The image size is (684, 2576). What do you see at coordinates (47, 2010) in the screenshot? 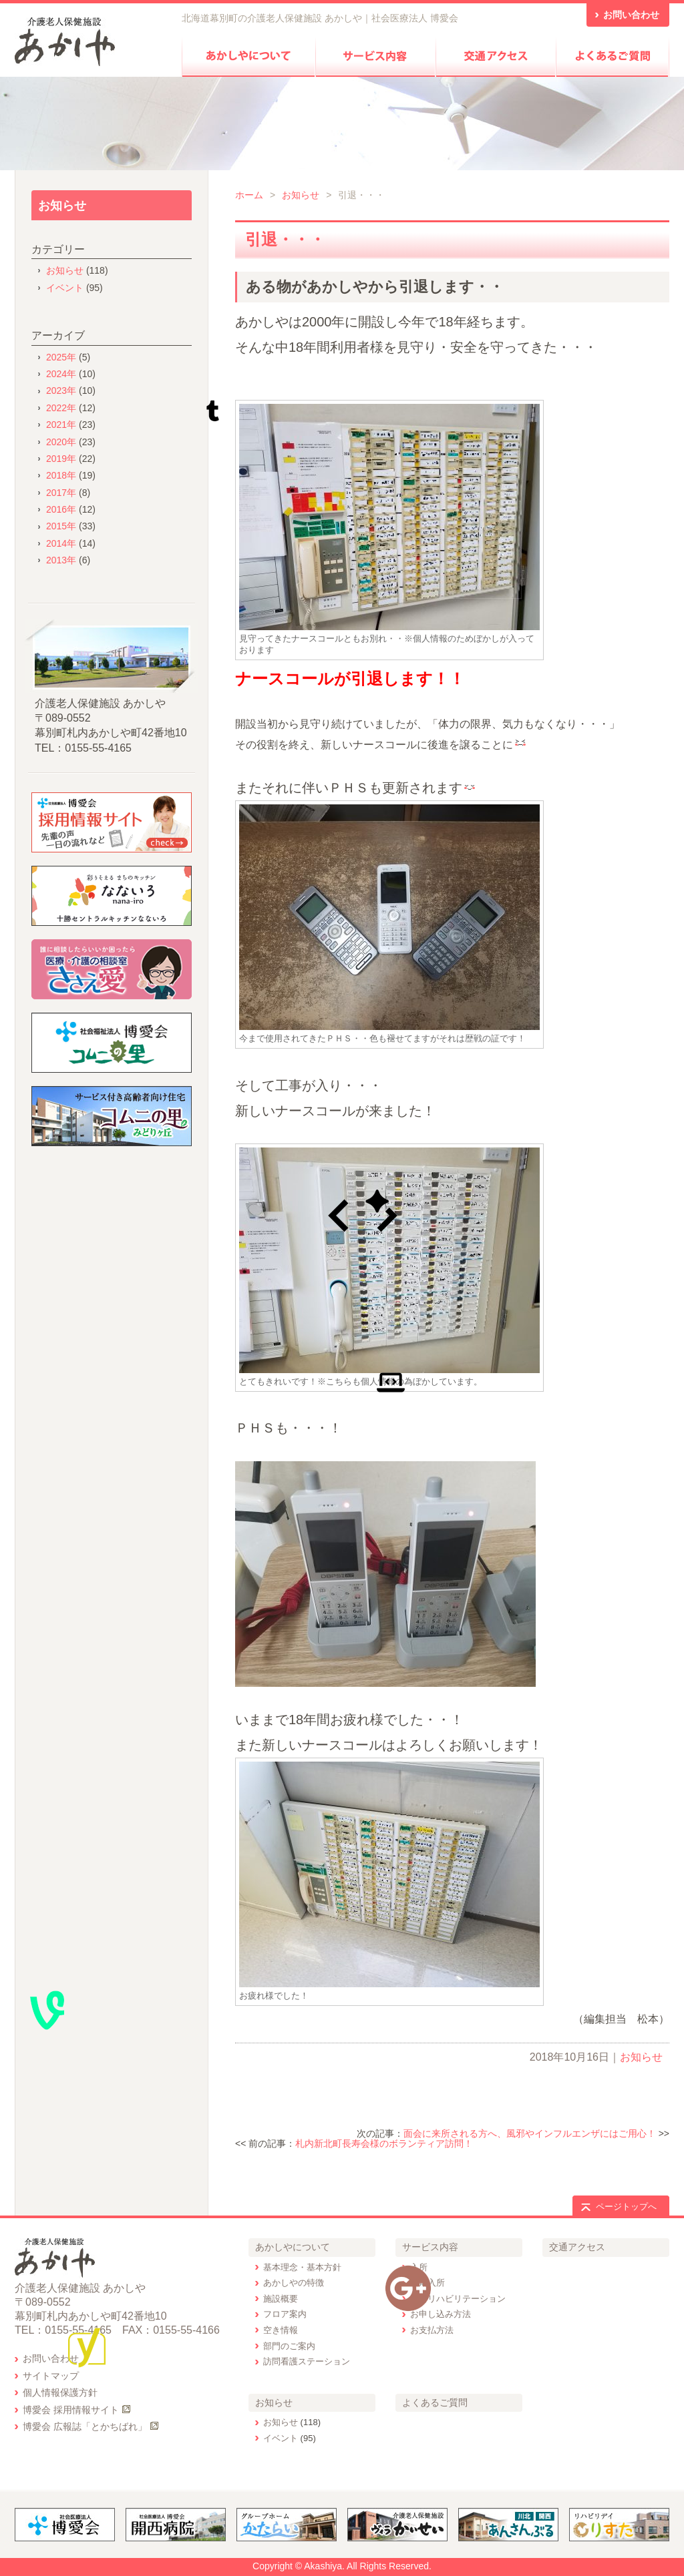
I see `vine app logo` at bounding box center [47, 2010].